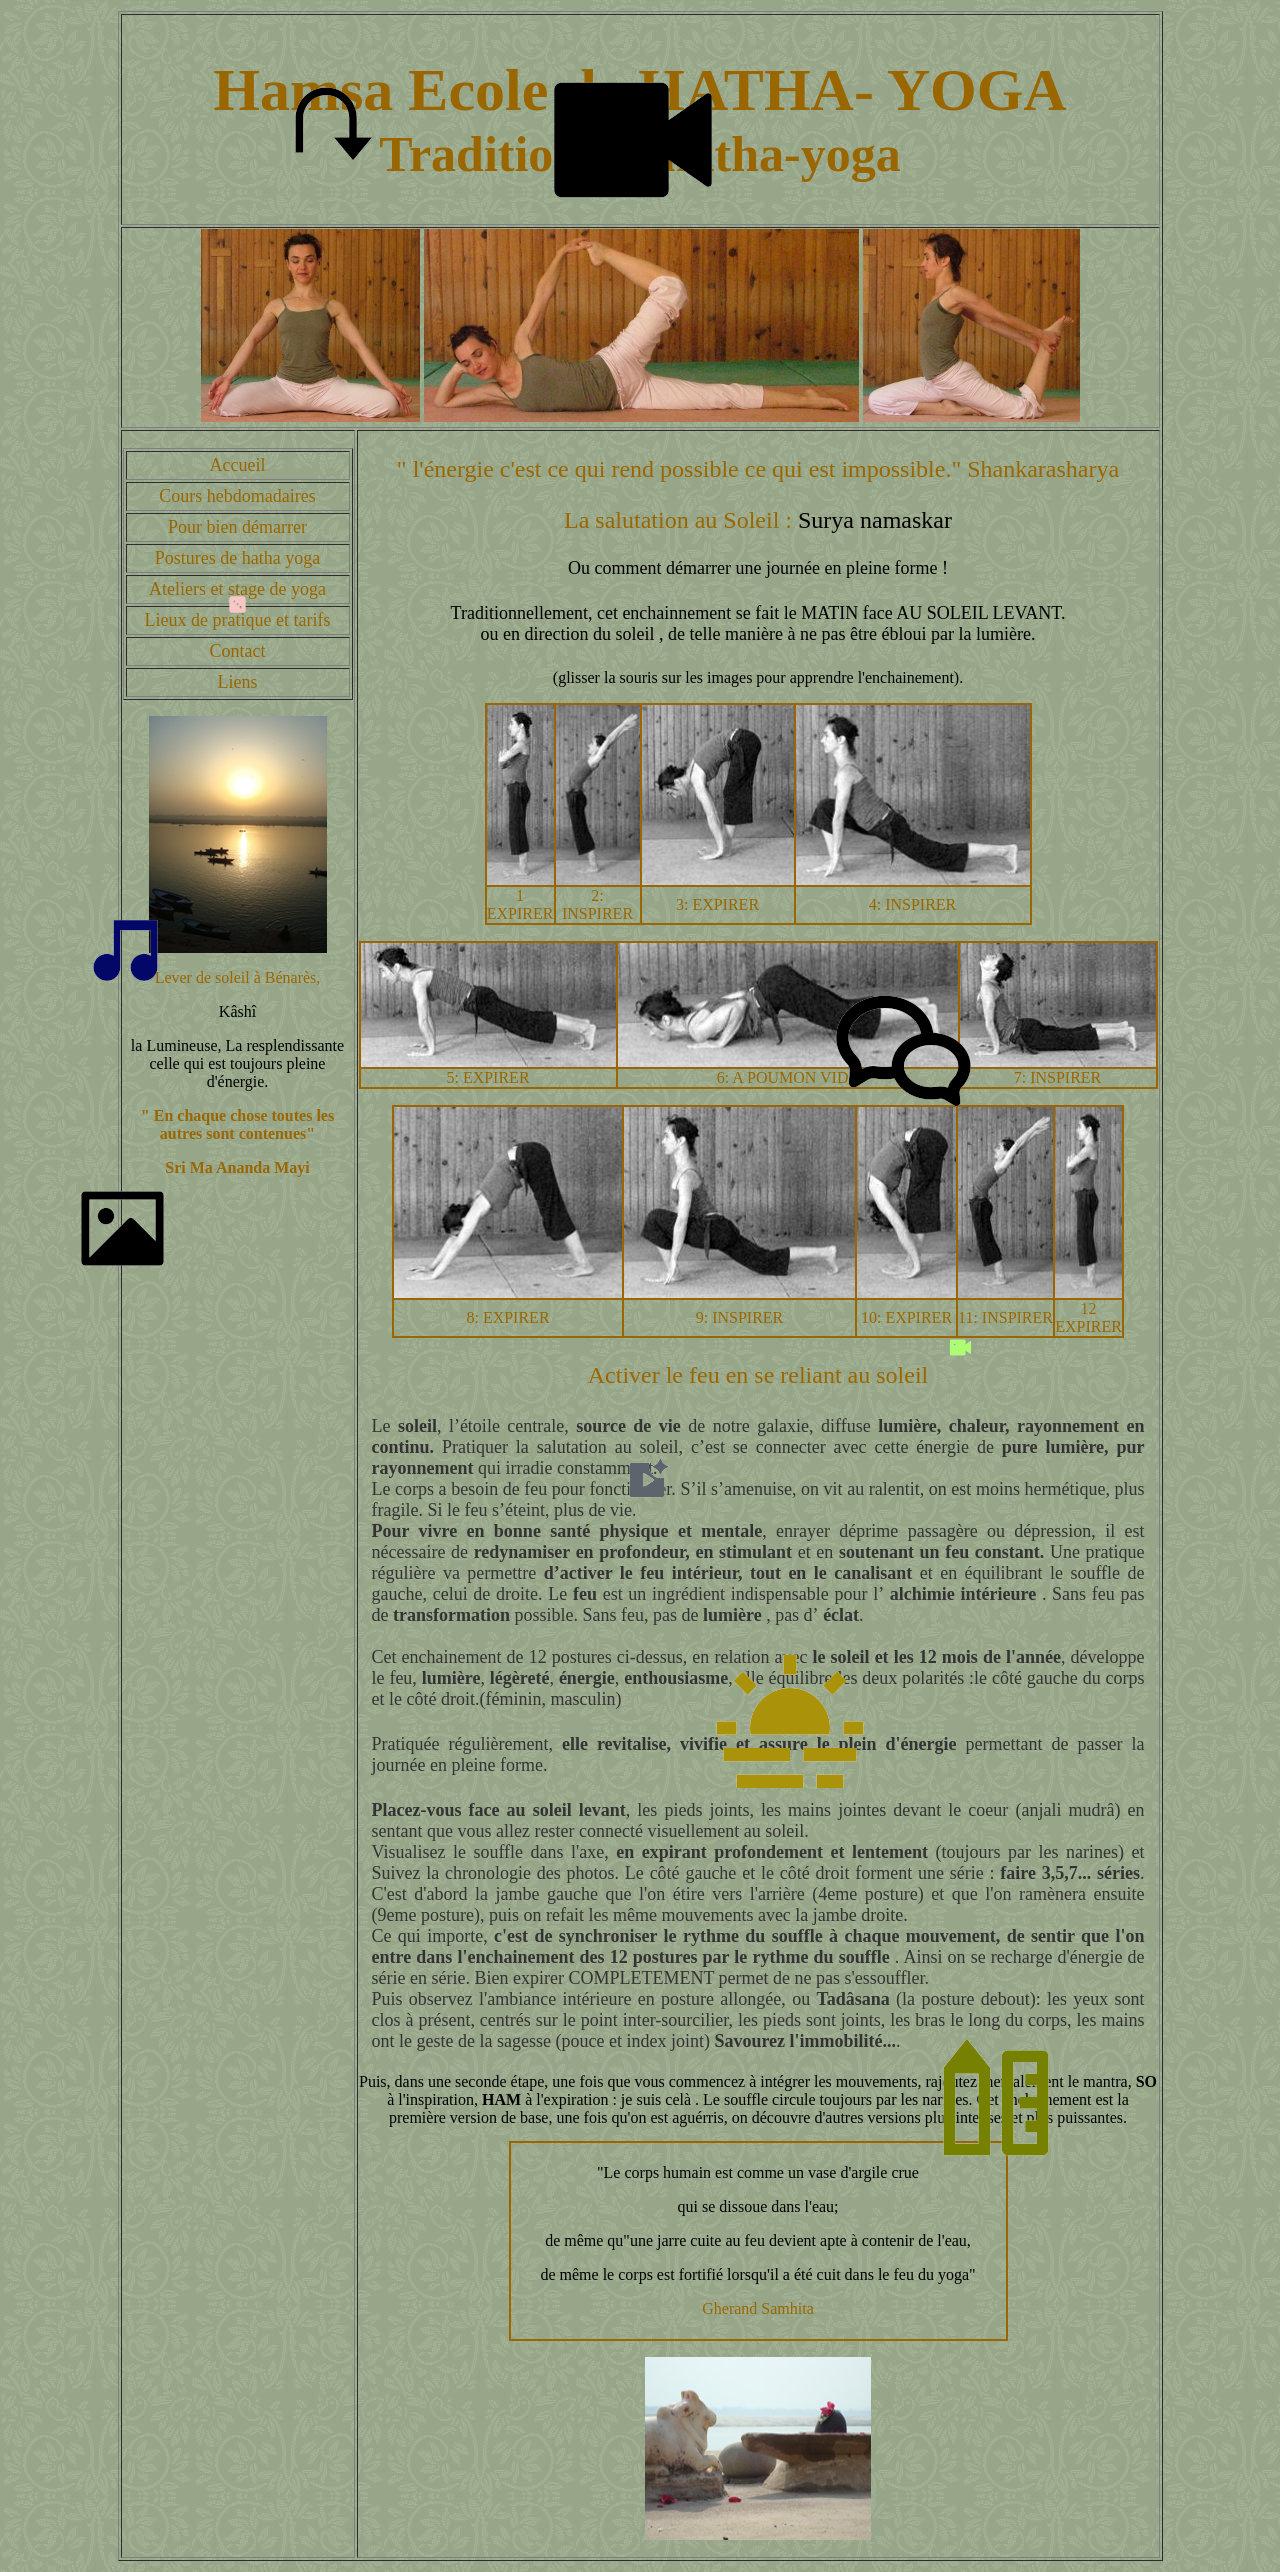 This screenshot has width=1280, height=2572. Describe the element at coordinates (237, 604) in the screenshot. I see `roll dice or generate random result` at that location.